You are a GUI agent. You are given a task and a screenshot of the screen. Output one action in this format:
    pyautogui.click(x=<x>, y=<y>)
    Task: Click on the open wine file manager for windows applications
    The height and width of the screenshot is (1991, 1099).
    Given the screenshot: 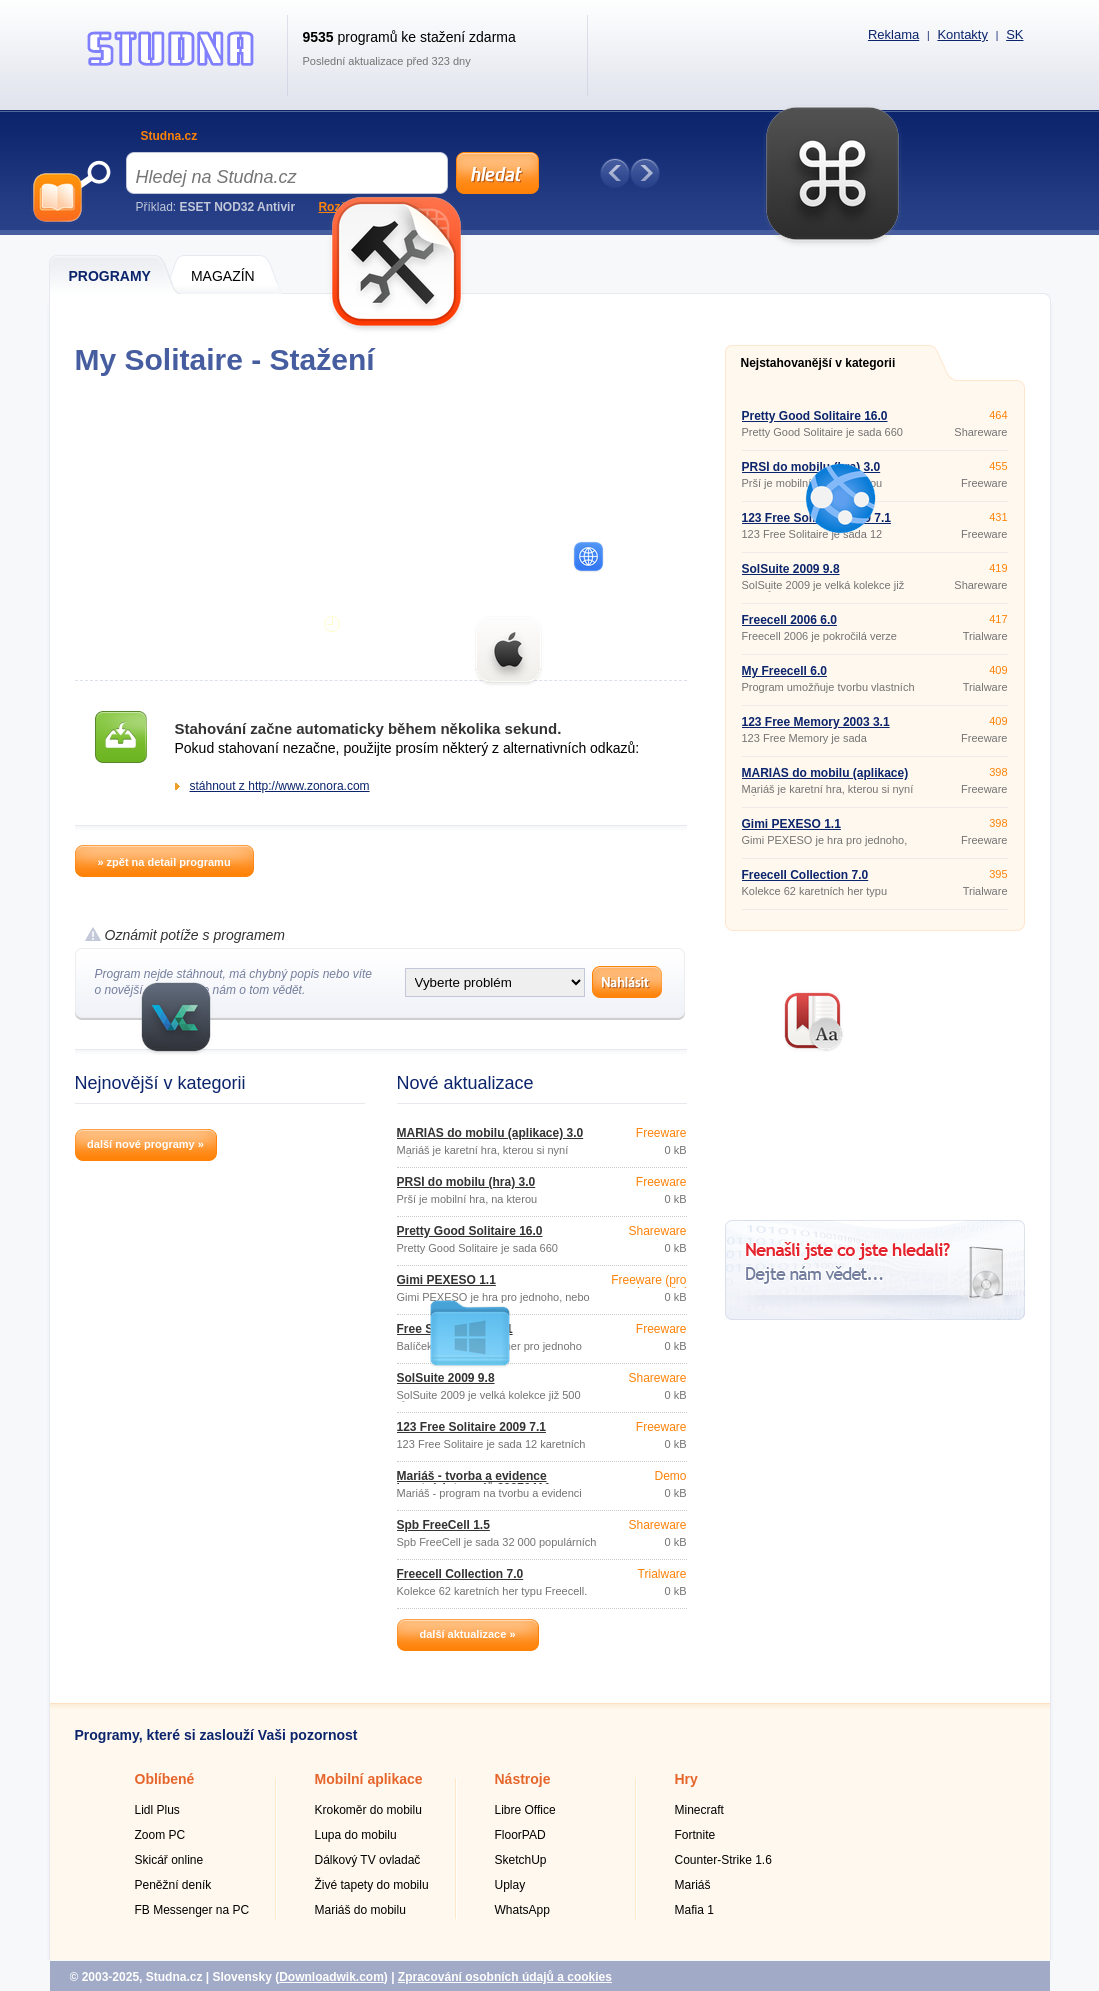 What is the action you would take?
    pyautogui.click(x=470, y=1333)
    